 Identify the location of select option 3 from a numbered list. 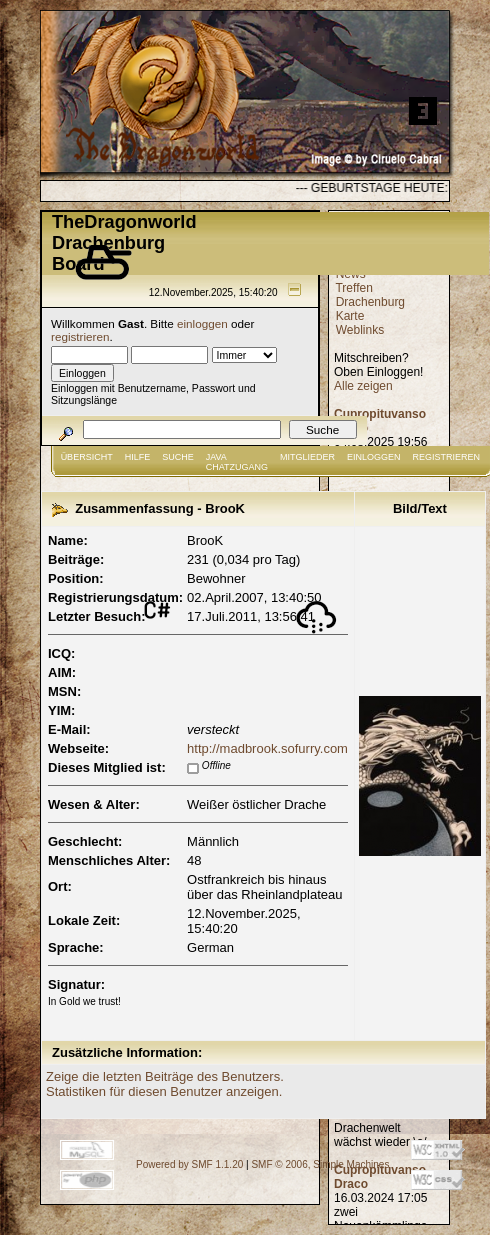
(423, 111).